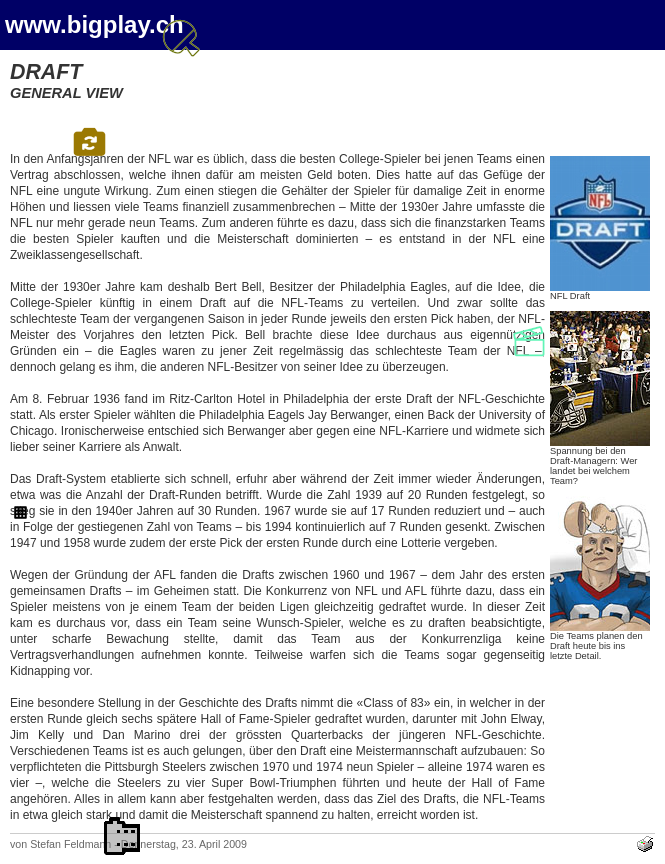  What do you see at coordinates (122, 837) in the screenshot?
I see `access photos from camera roll` at bounding box center [122, 837].